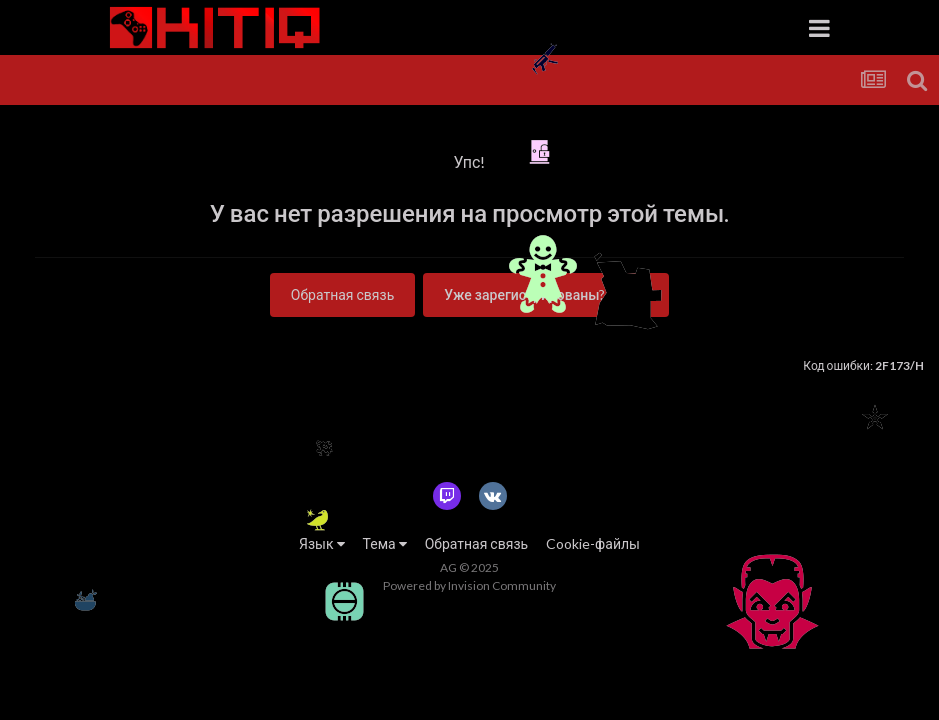 This screenshot has height=720, width=939. What do you see at coordinates (317, 519) in the screenshot?
I see `indicates a distraction or interruption event` at bounding box center [317, 519].